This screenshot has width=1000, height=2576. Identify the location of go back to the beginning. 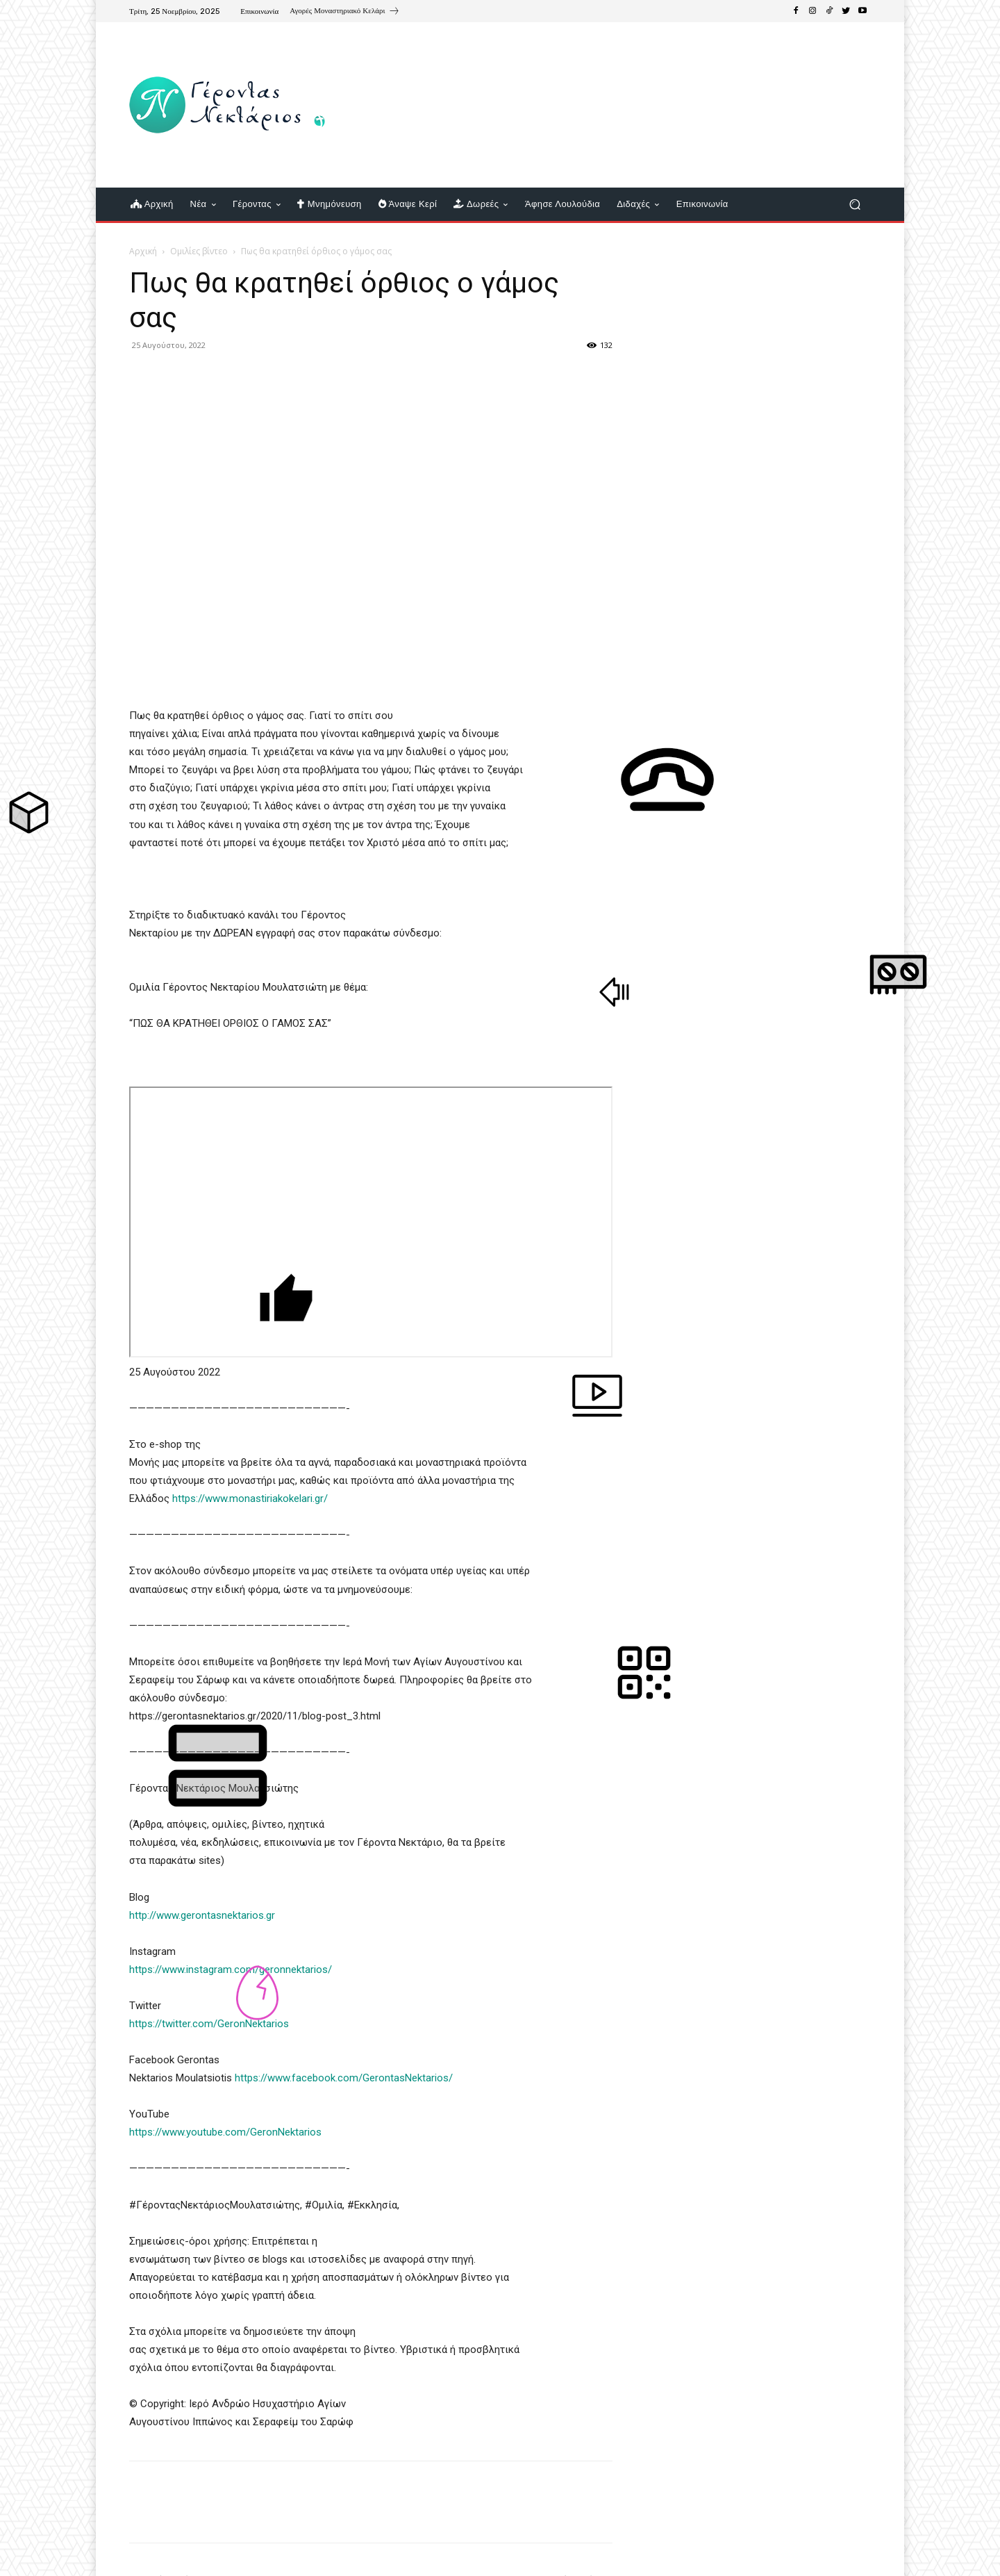
(615, 992).